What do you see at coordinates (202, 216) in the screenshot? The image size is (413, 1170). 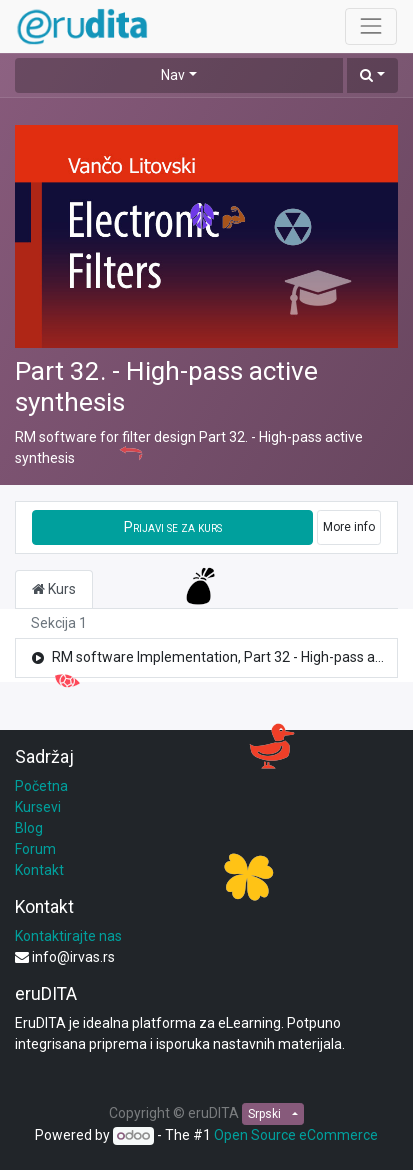 I see `open a loot crate or mystery item` at bounding box center [202, 216].